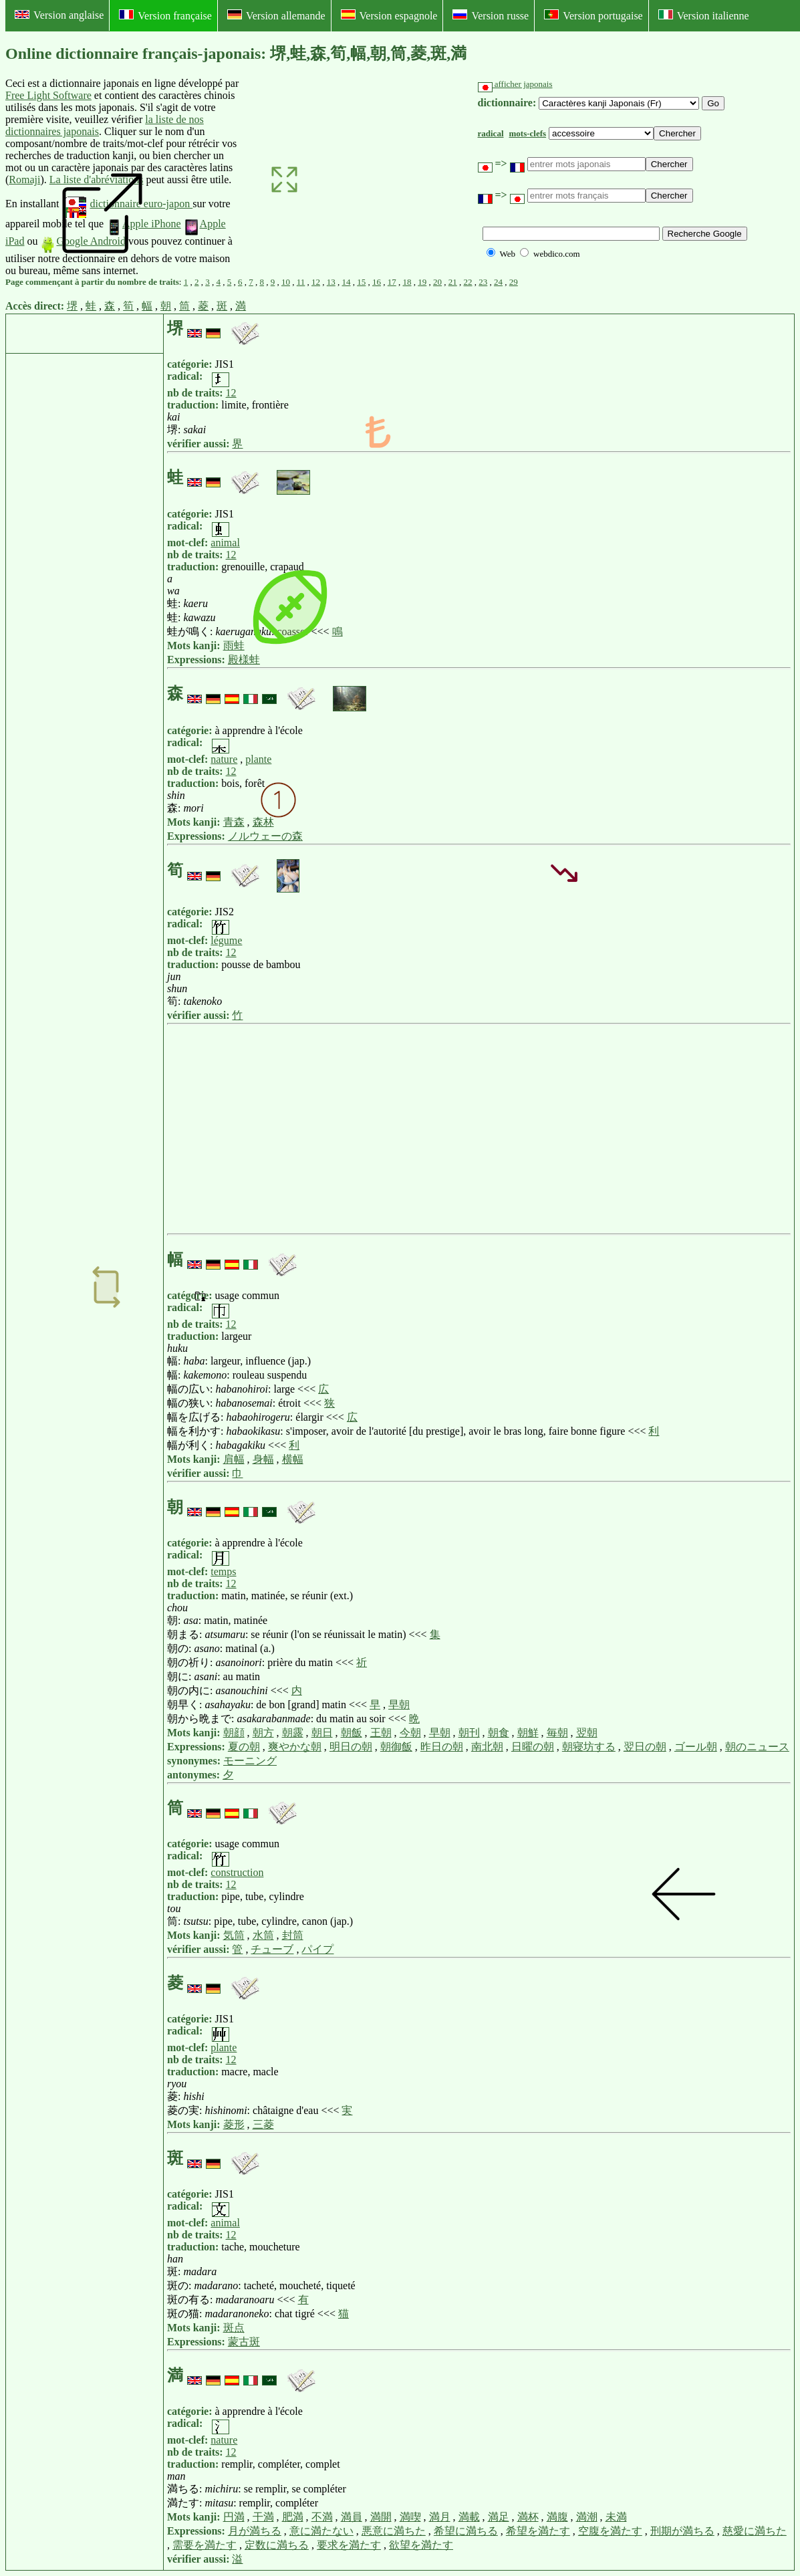  What do you see at coordinates (564, 873) in the screenshot?
I see `indicates a declining trend or decrease in value` at bounding box center [564, 873].